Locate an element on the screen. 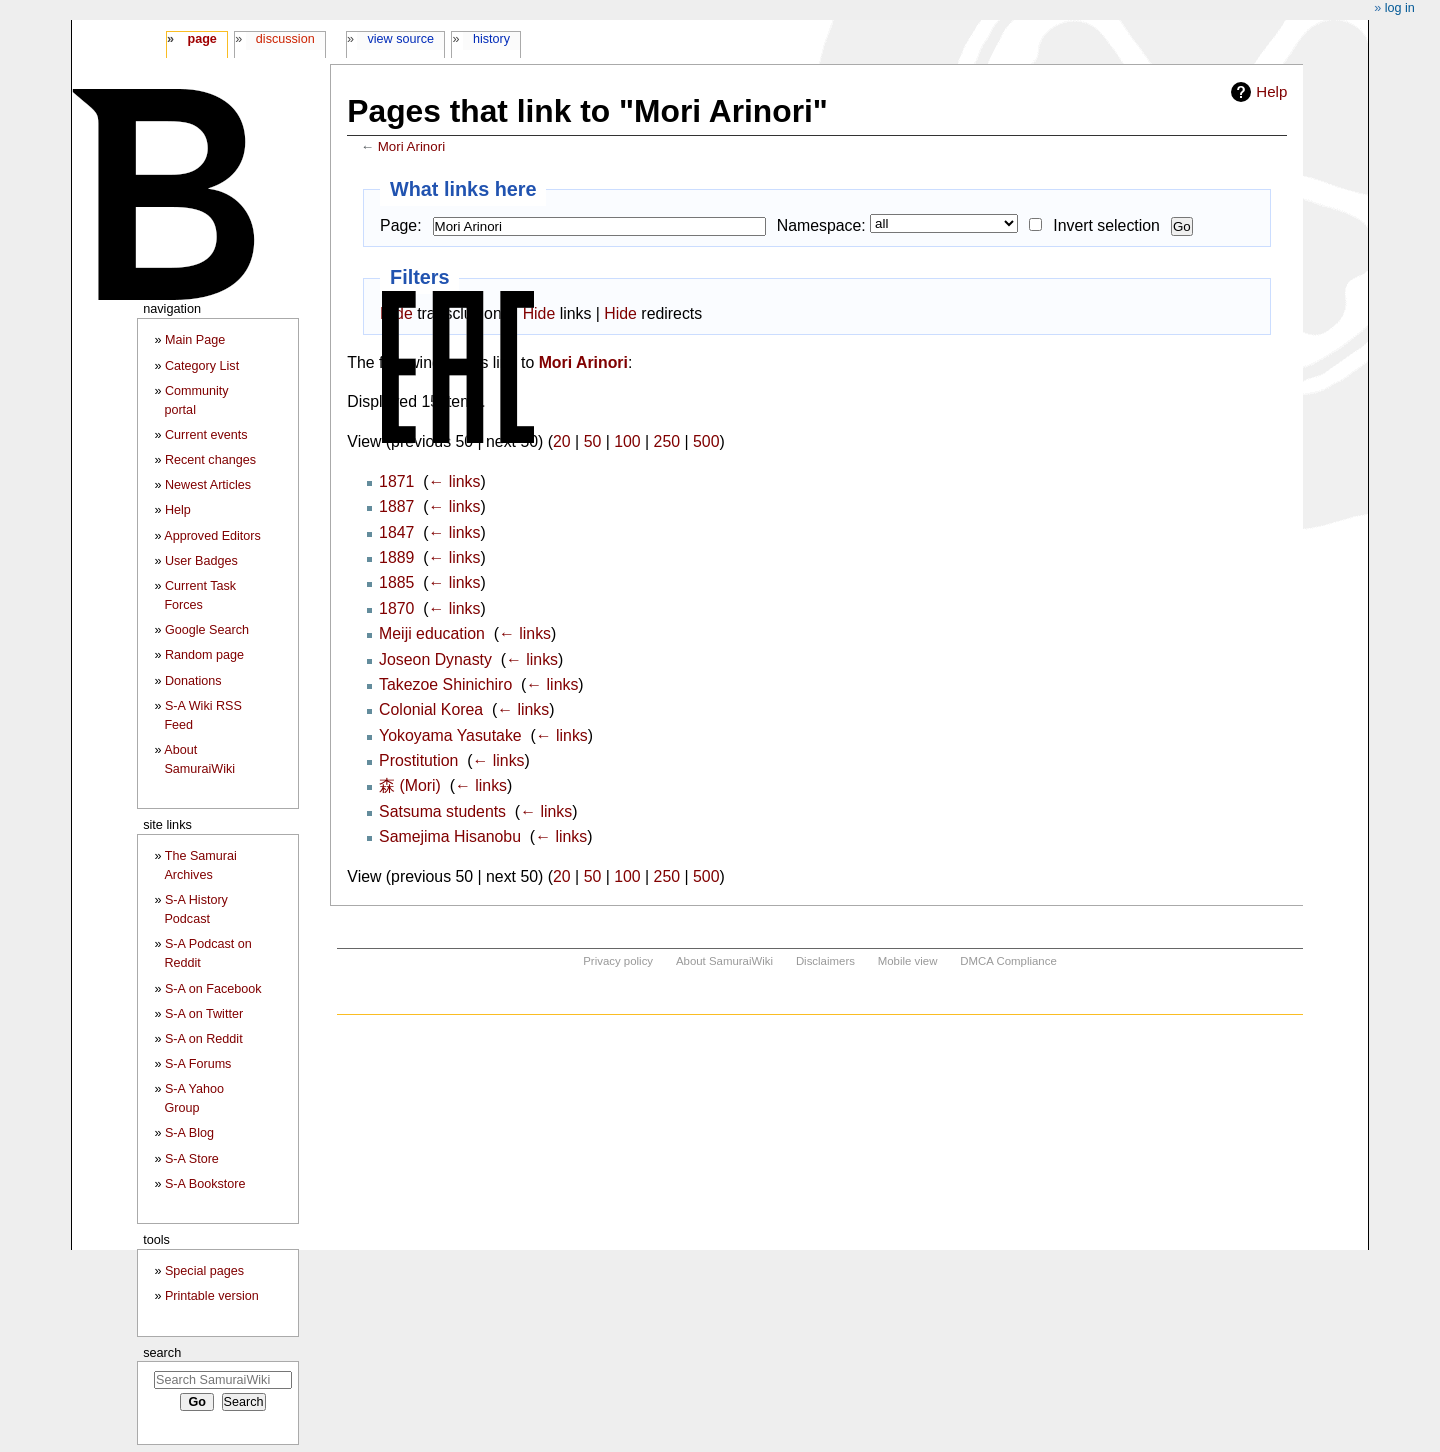  bitdefender antivirus app is located at coordinates (163, 194).